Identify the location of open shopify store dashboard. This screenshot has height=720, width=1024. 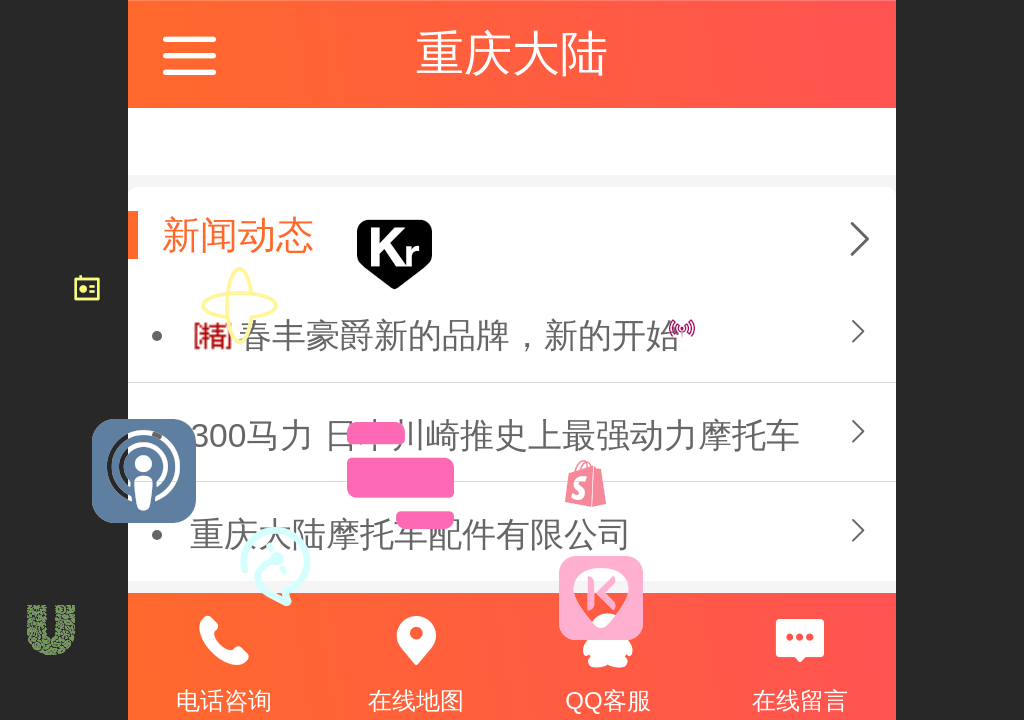
(585, 483).